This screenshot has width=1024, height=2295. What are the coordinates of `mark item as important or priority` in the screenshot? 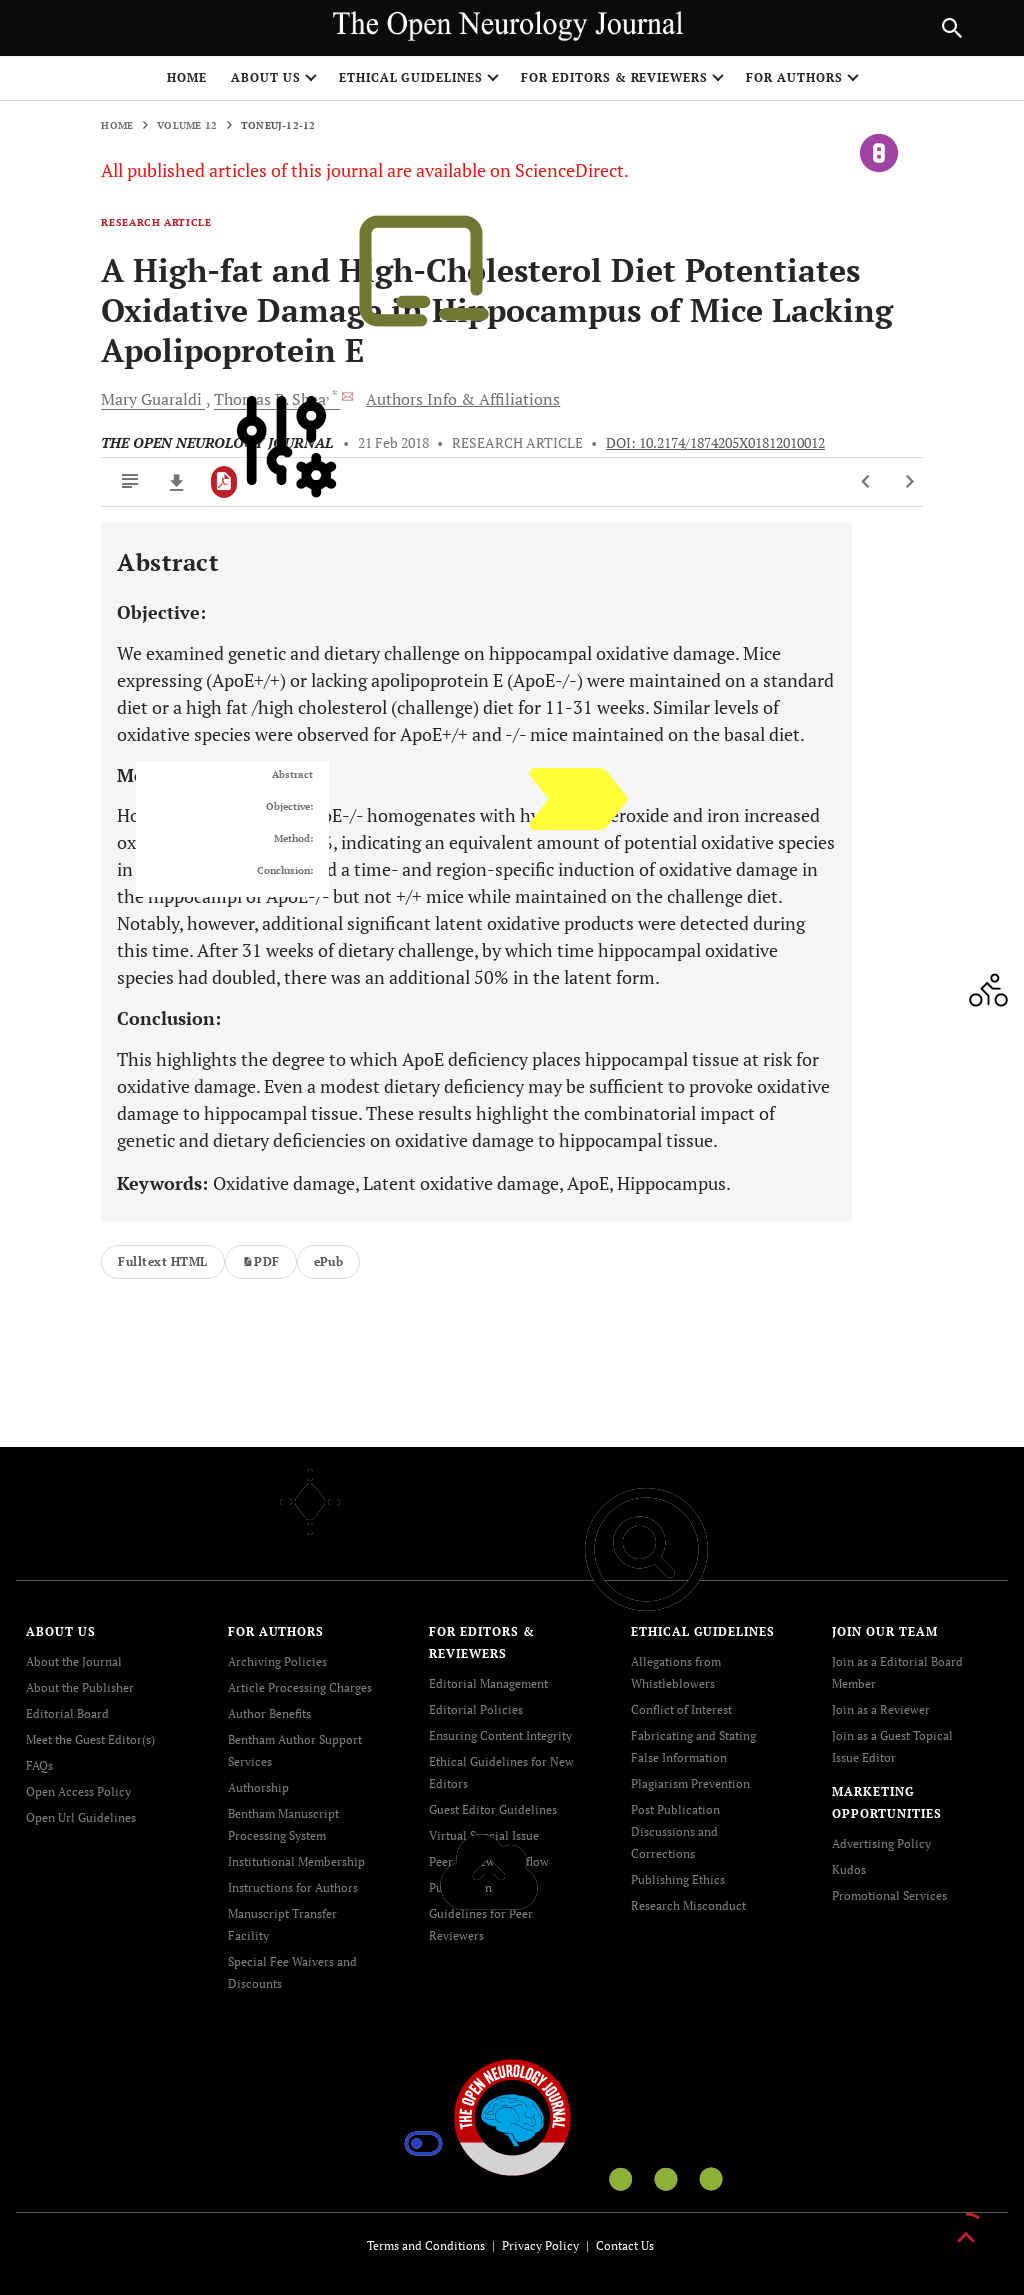 It's located at (576, 799).